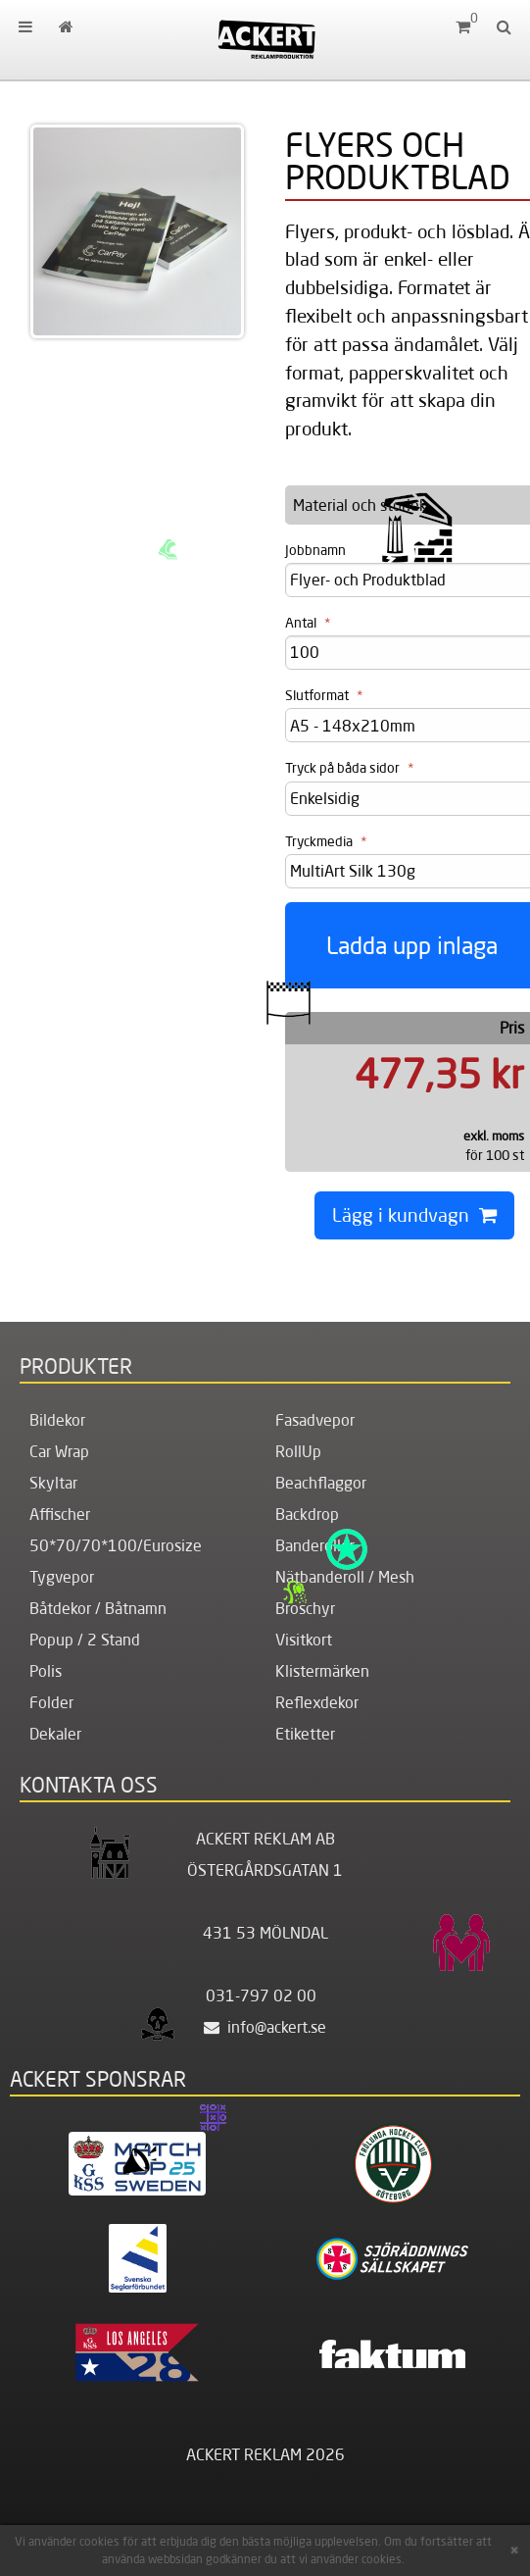  What do you see at coordinates (416, 528) in the screenshot?
I see `explore ancient ruins or archaeological sites` at bounding box center [416, 528].